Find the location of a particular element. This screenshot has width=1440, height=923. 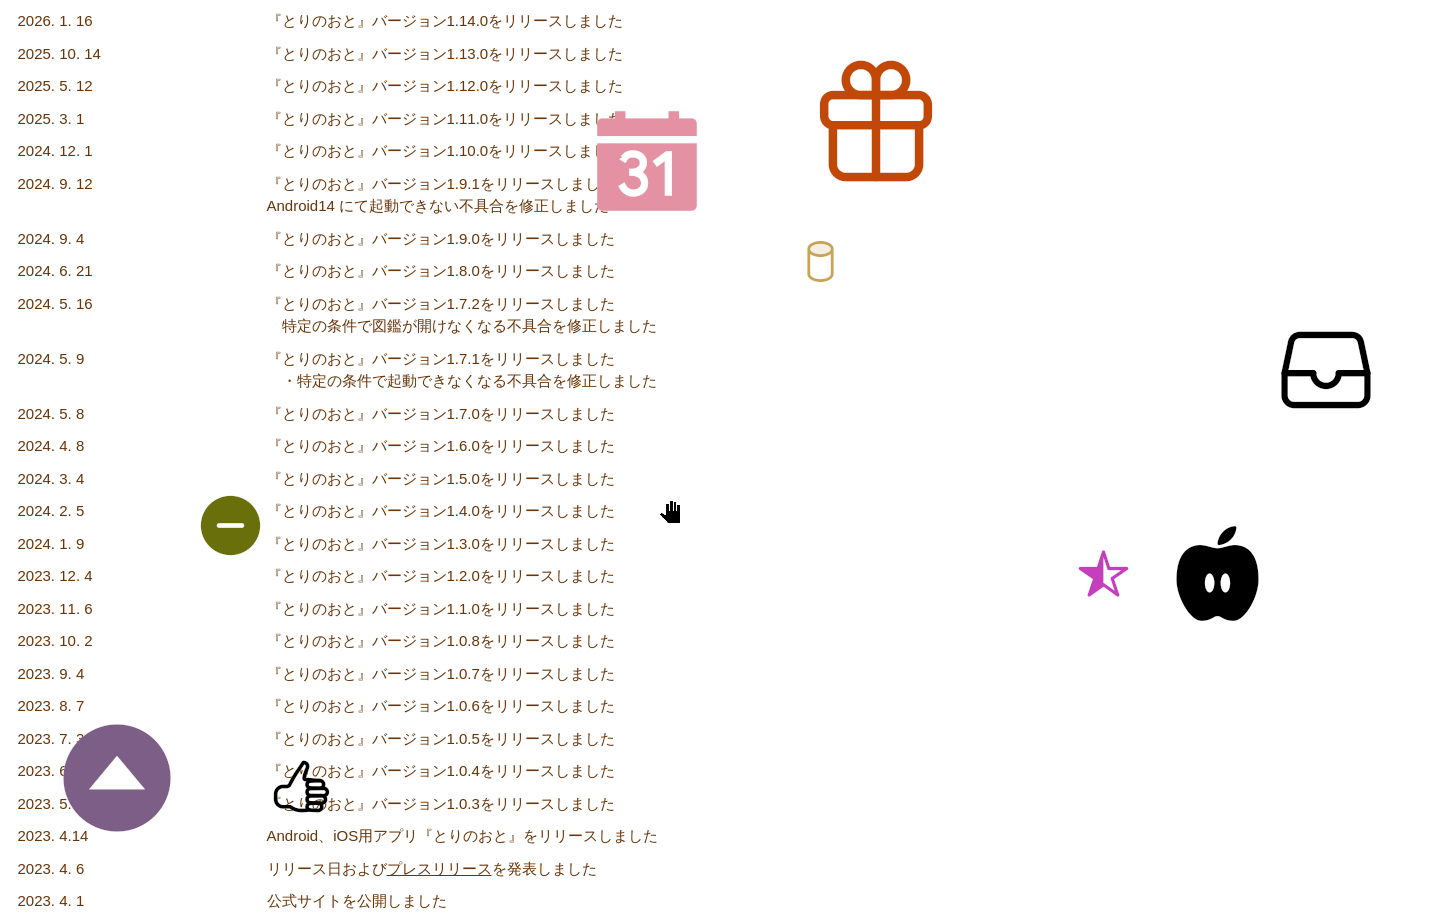

view nutrition information is located at coordinates (1217, 573).